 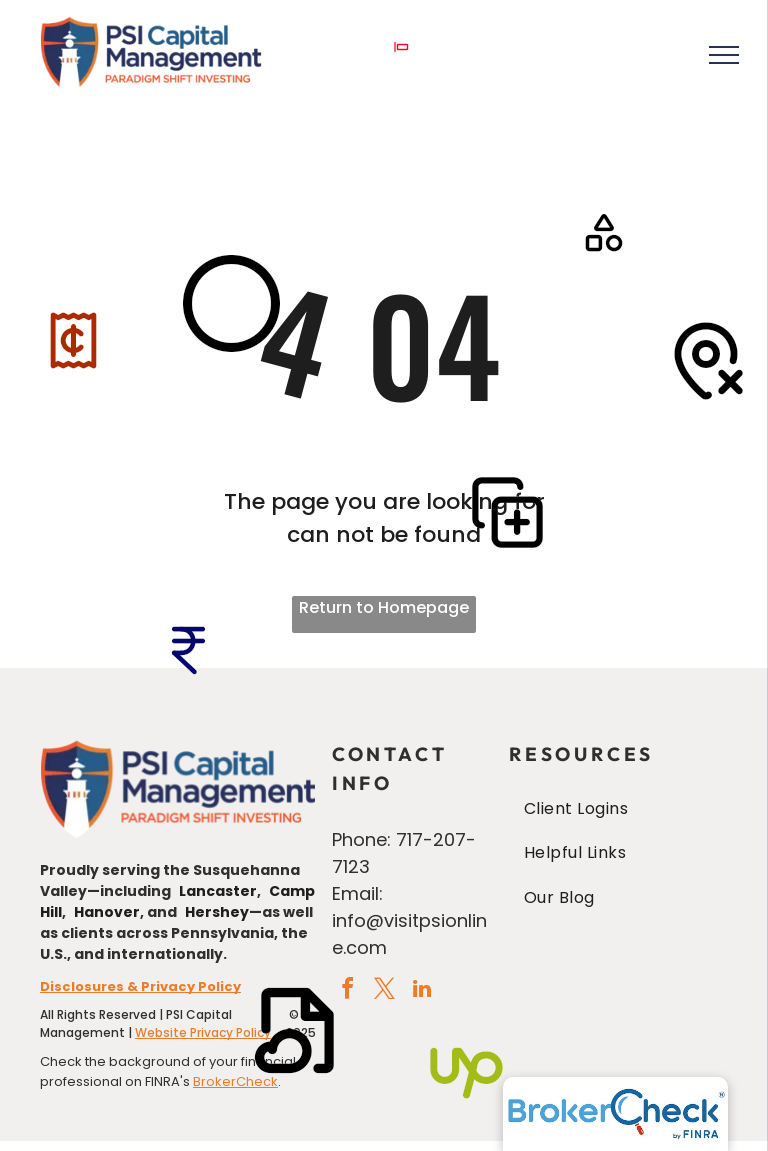 What do you see at coordinates (507, 512) in the screenshot?
I see `duplicate and add a new item` at bounding box center [507, 512].